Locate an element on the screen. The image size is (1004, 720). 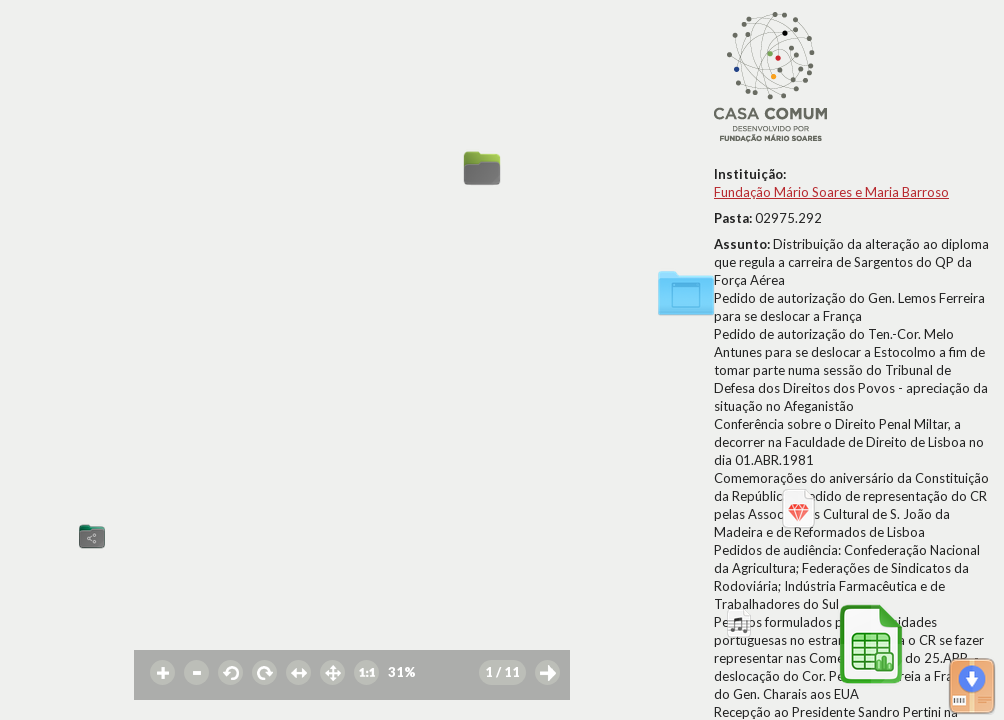
open an opendocument spreadsheet file is located at coordinates (871, 644).